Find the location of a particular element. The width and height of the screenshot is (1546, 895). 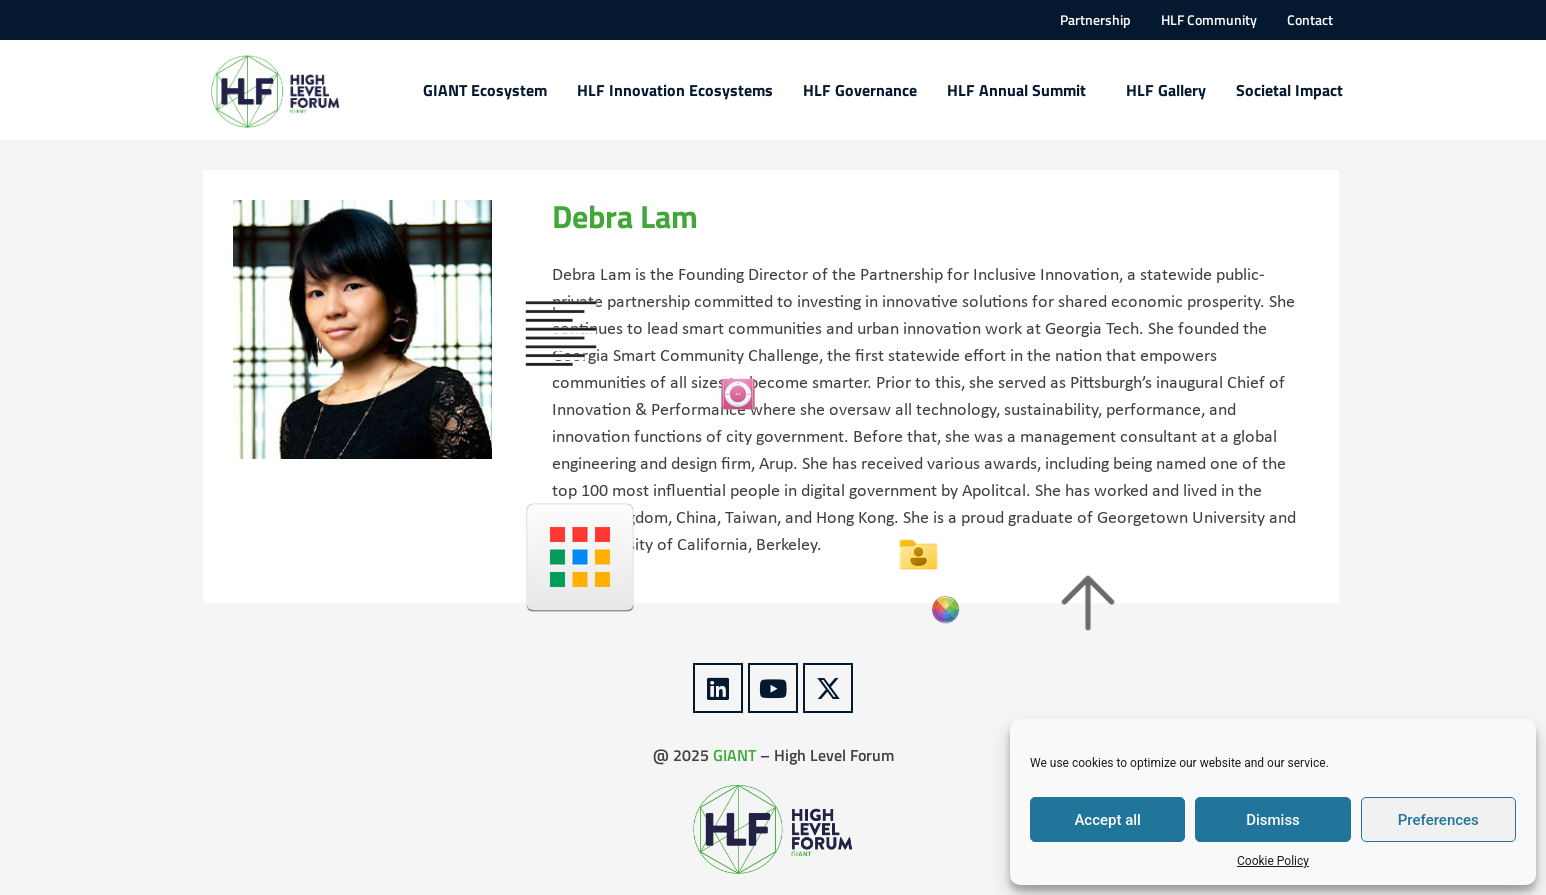

upload file or content is located at coordinates (1088, 603).